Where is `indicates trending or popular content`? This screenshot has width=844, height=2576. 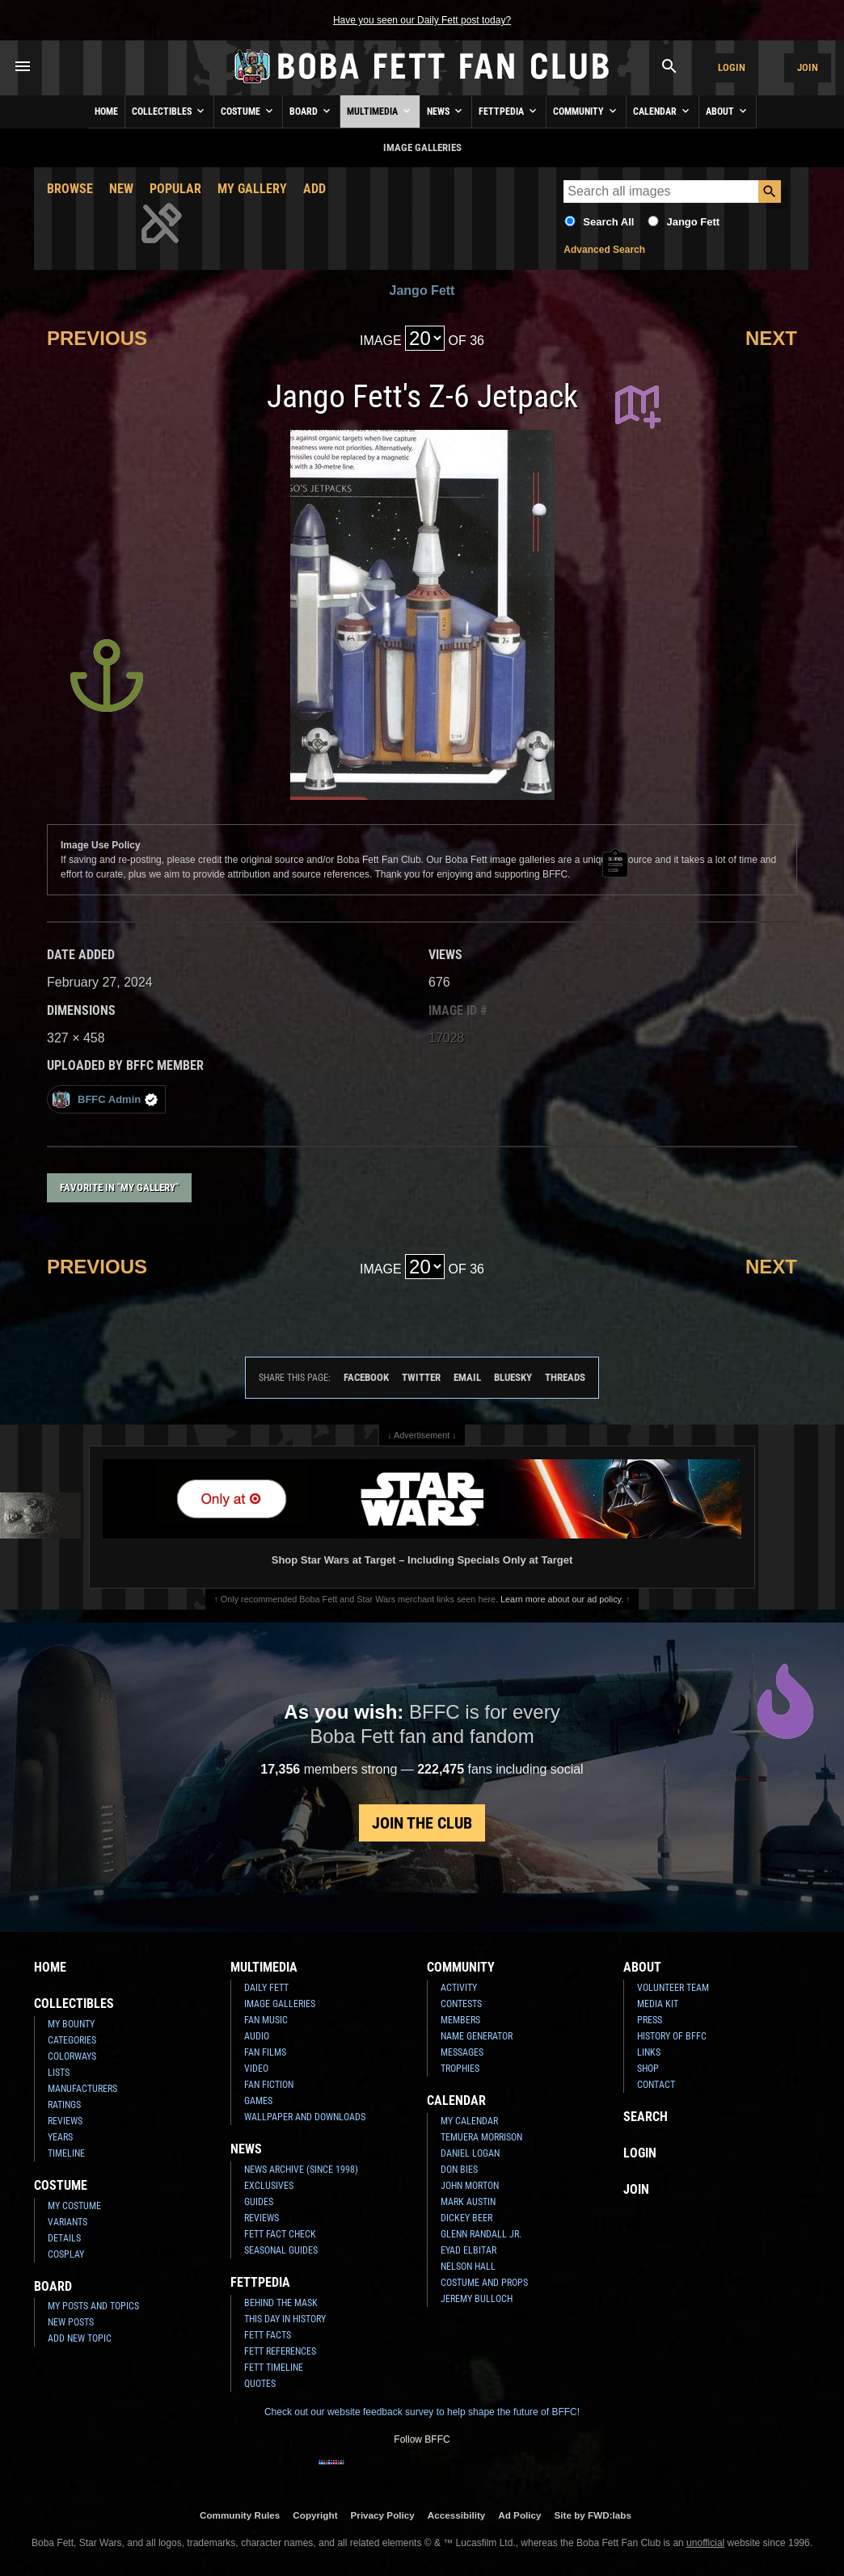 indicates trending or popular content is located at coordinates (785, 1701).